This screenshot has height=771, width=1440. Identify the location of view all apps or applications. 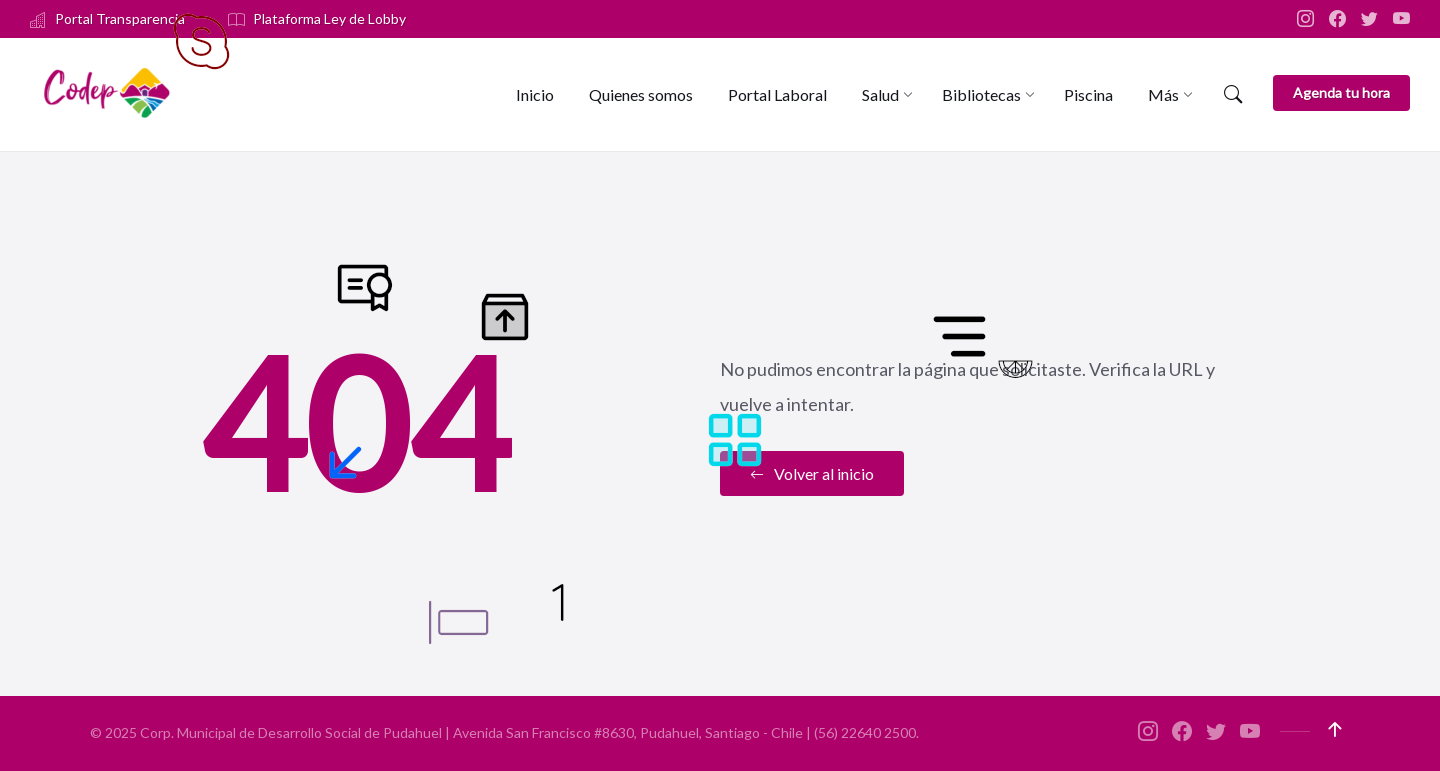
(735, 440).